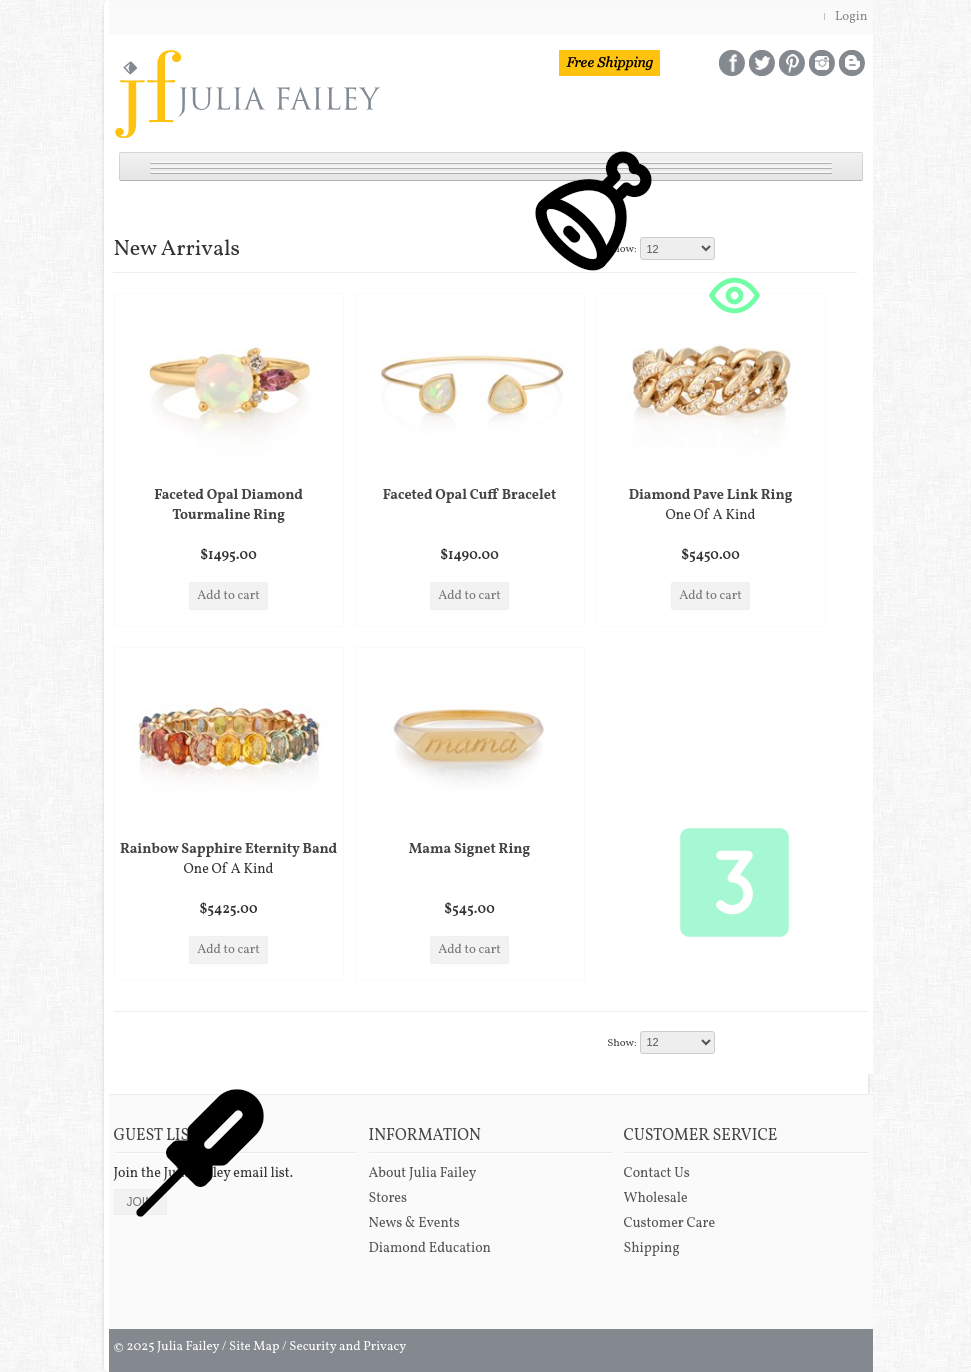  Describe the element at coordinates (594, 208) in the screenshot. I see `filter recipes by meat dishes` at that location.